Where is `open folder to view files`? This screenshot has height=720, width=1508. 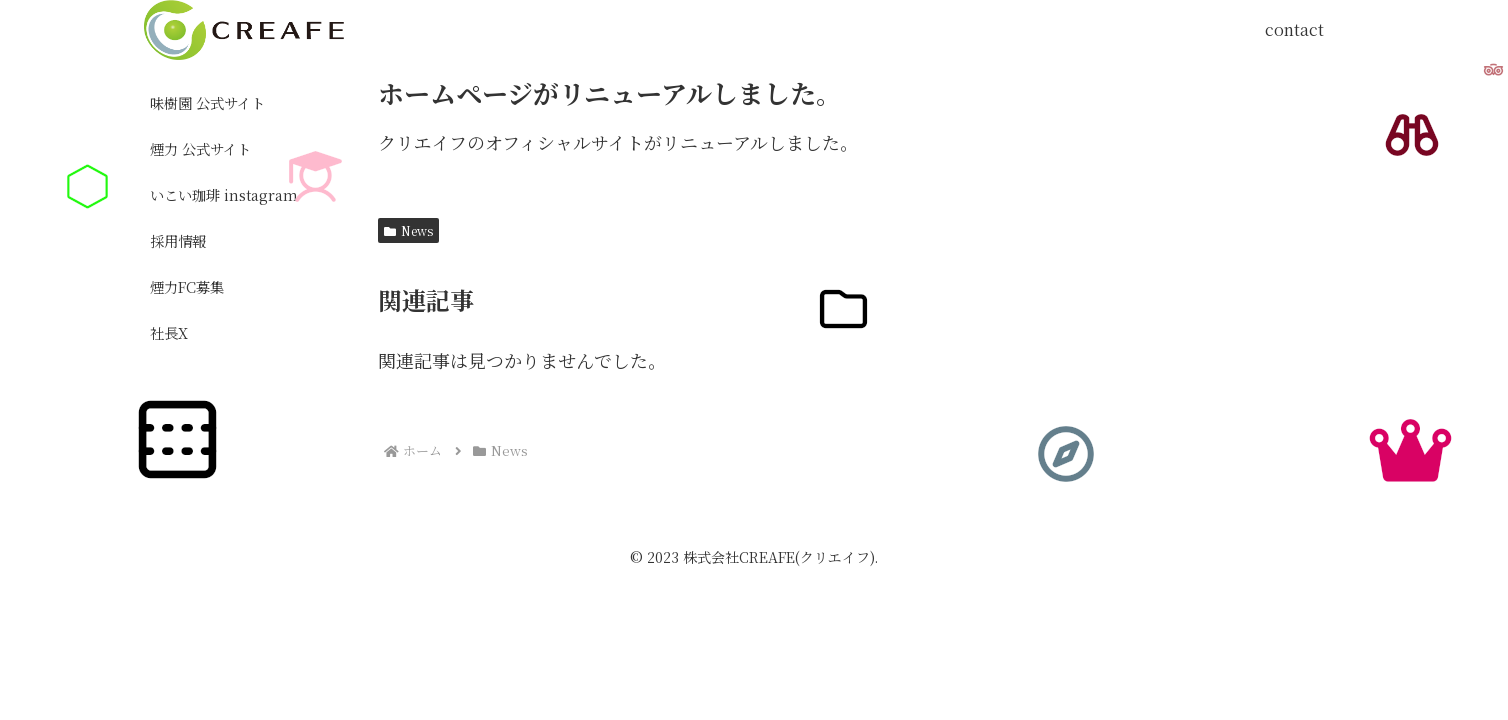
open folder to view files is located at coordinates (843, 310).